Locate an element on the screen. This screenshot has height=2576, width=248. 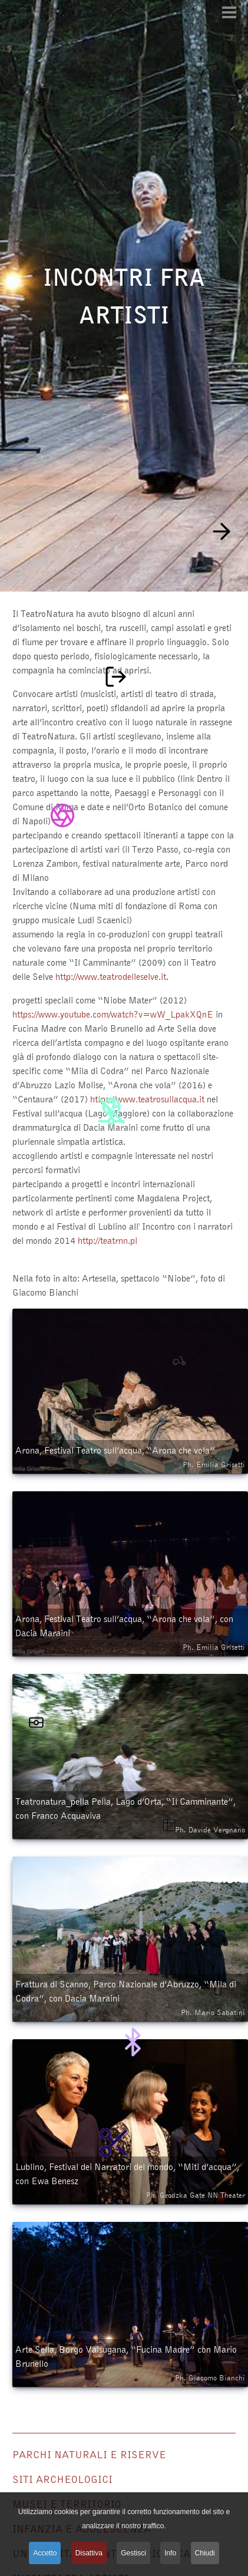
adjust camera aperture settings is located at coordinates (62, 815).